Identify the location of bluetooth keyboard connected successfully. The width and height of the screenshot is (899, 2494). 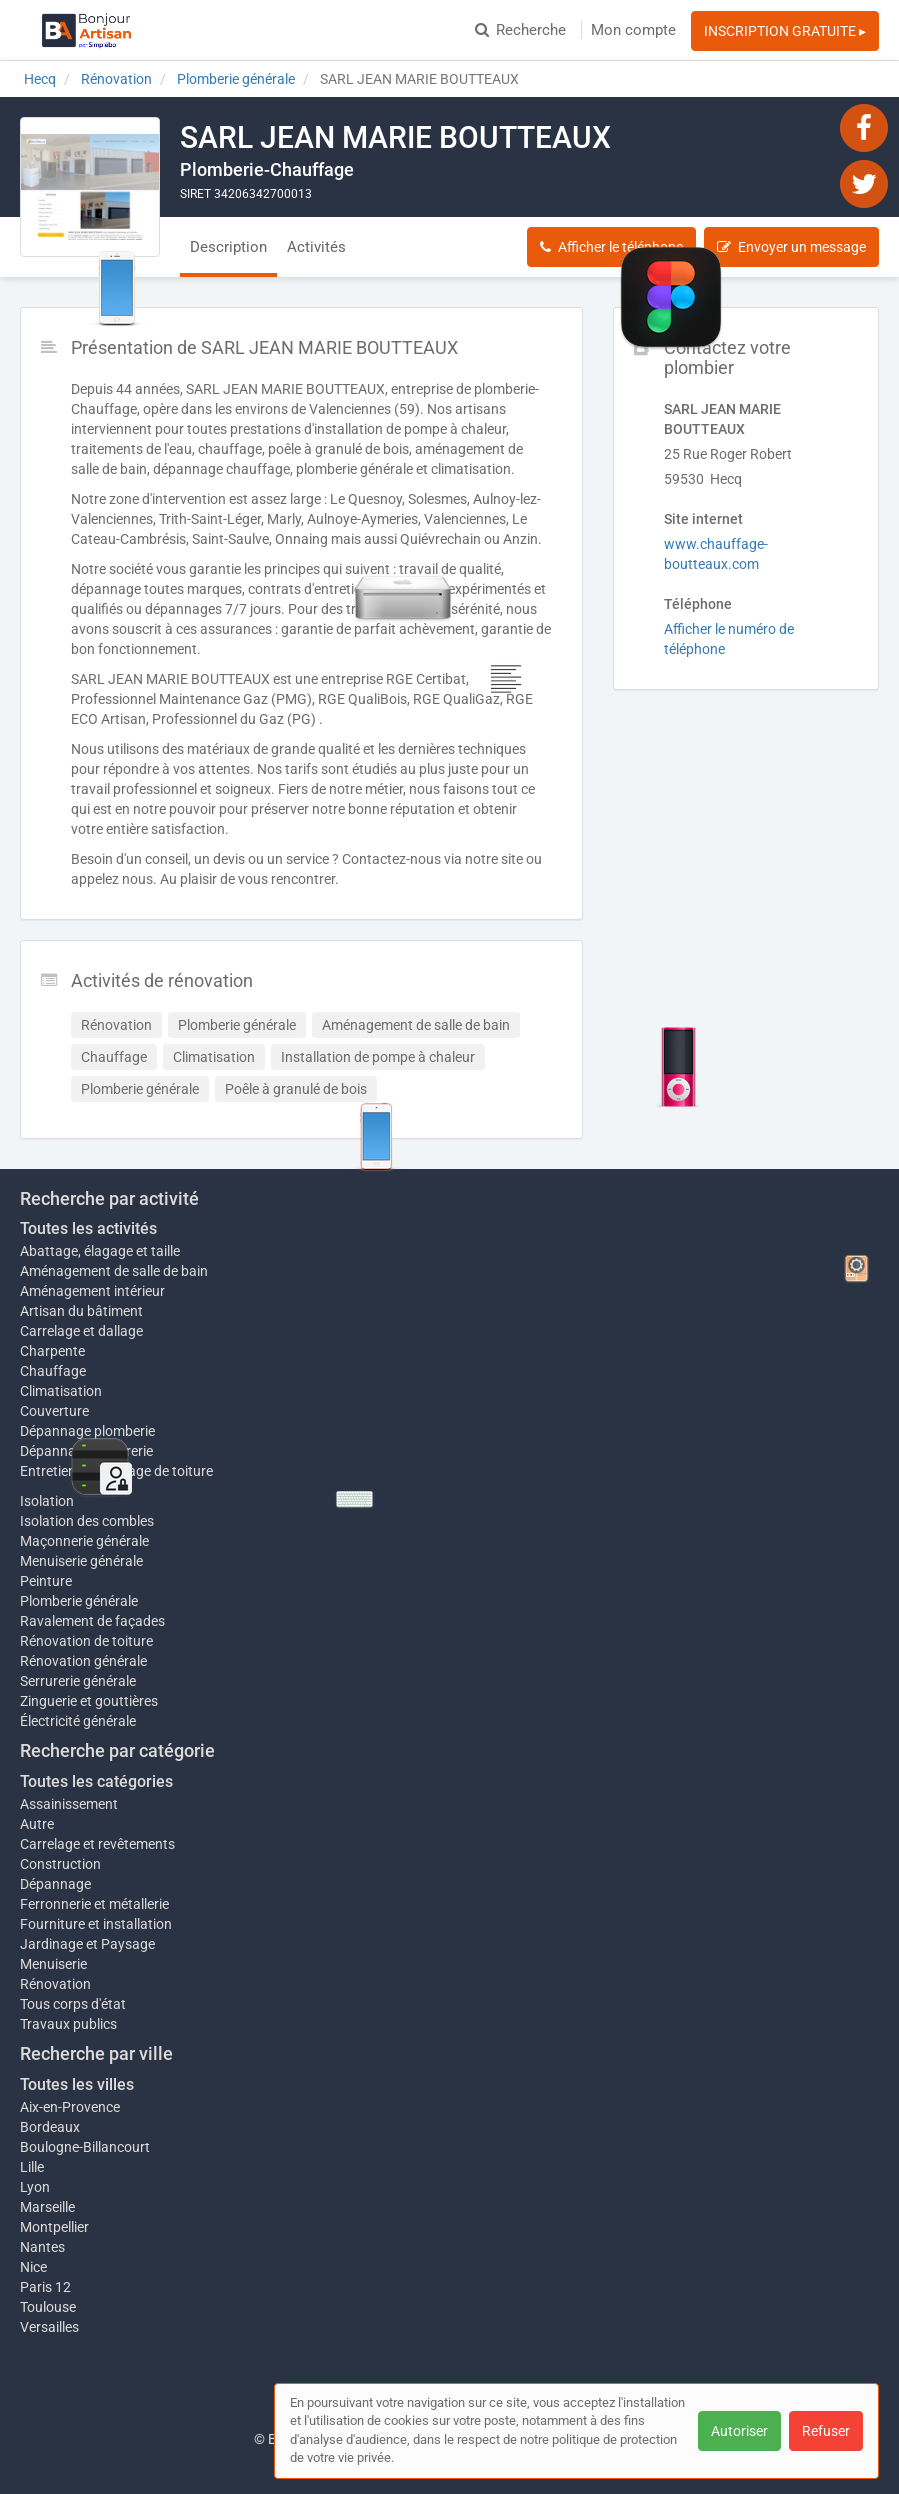
(354, 1499).